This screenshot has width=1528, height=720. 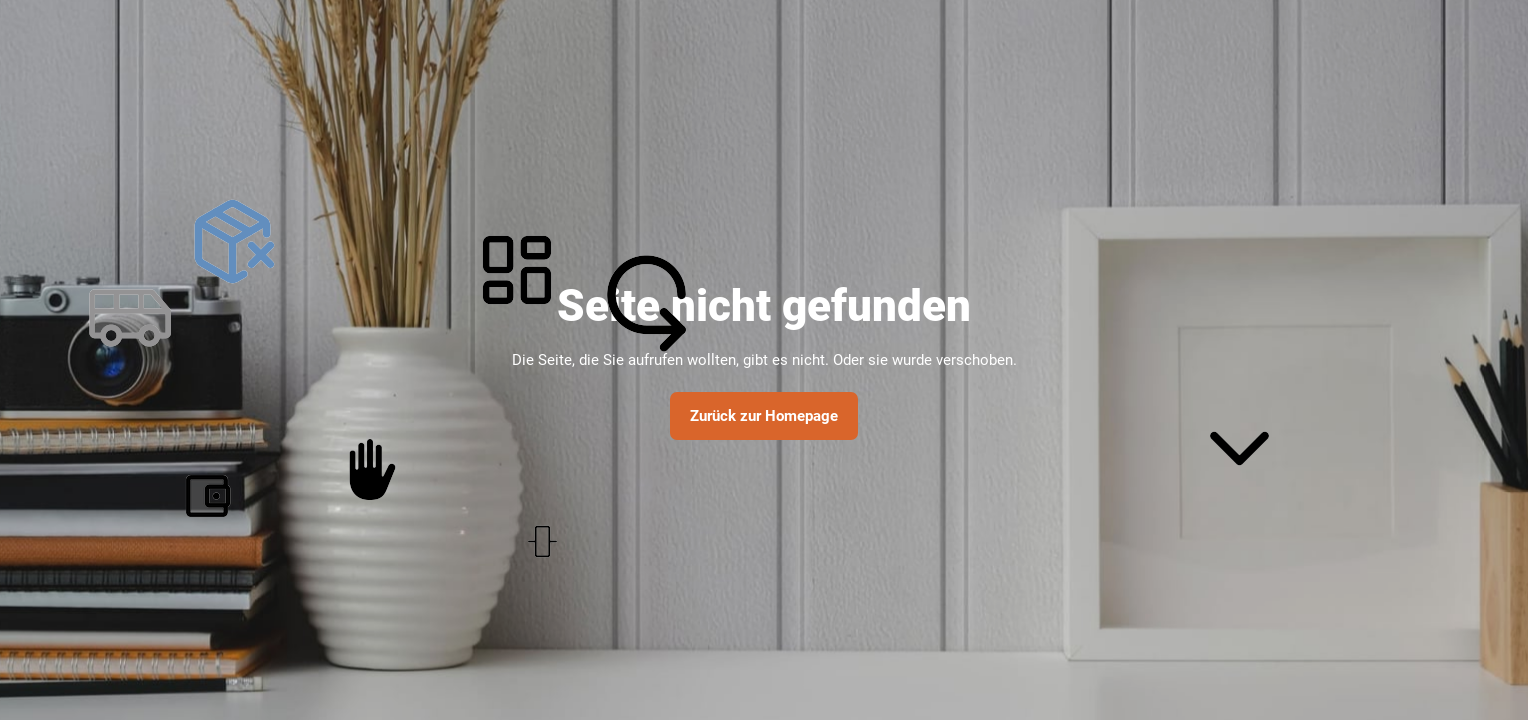 I want to click on open dashboard view, so click(x=517, y=270).